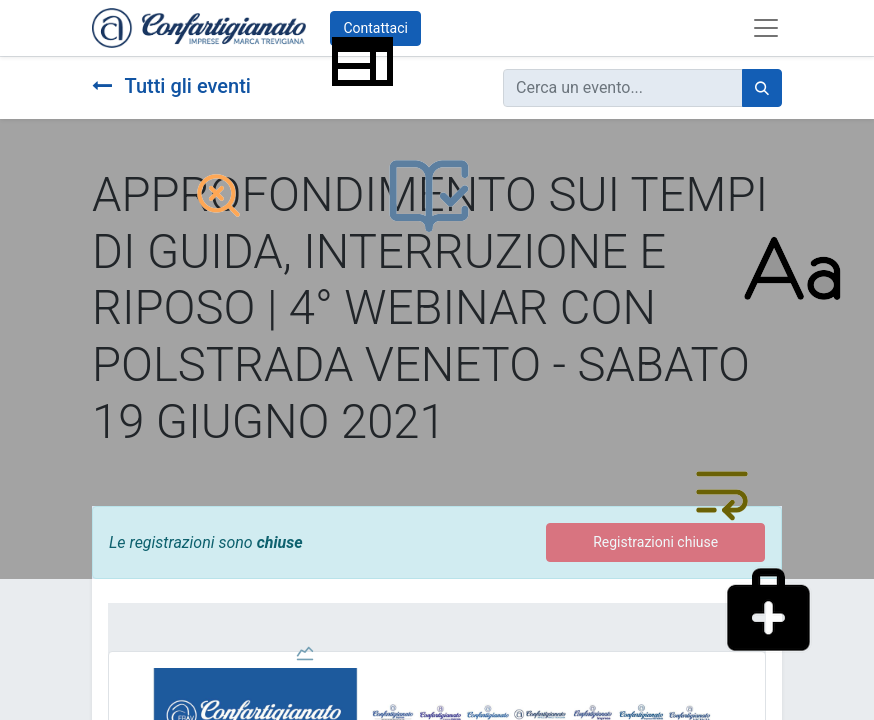  What do you see at coordinates (429, 196) in the screenshot?
I see `mark a book or reading item as completed` at bounding box center [429, 196].